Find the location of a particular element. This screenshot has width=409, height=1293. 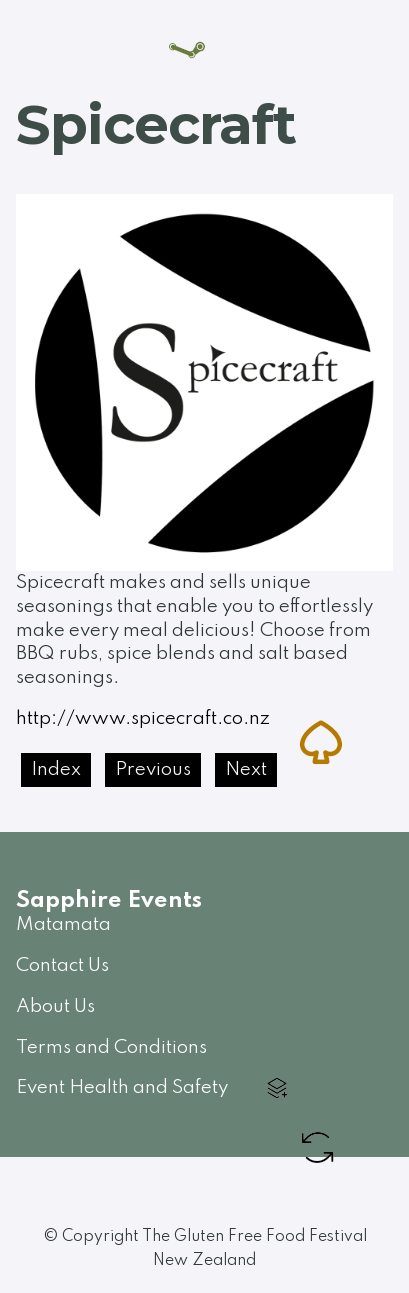

refresh or reload content is located at coordinates (317, 1147).